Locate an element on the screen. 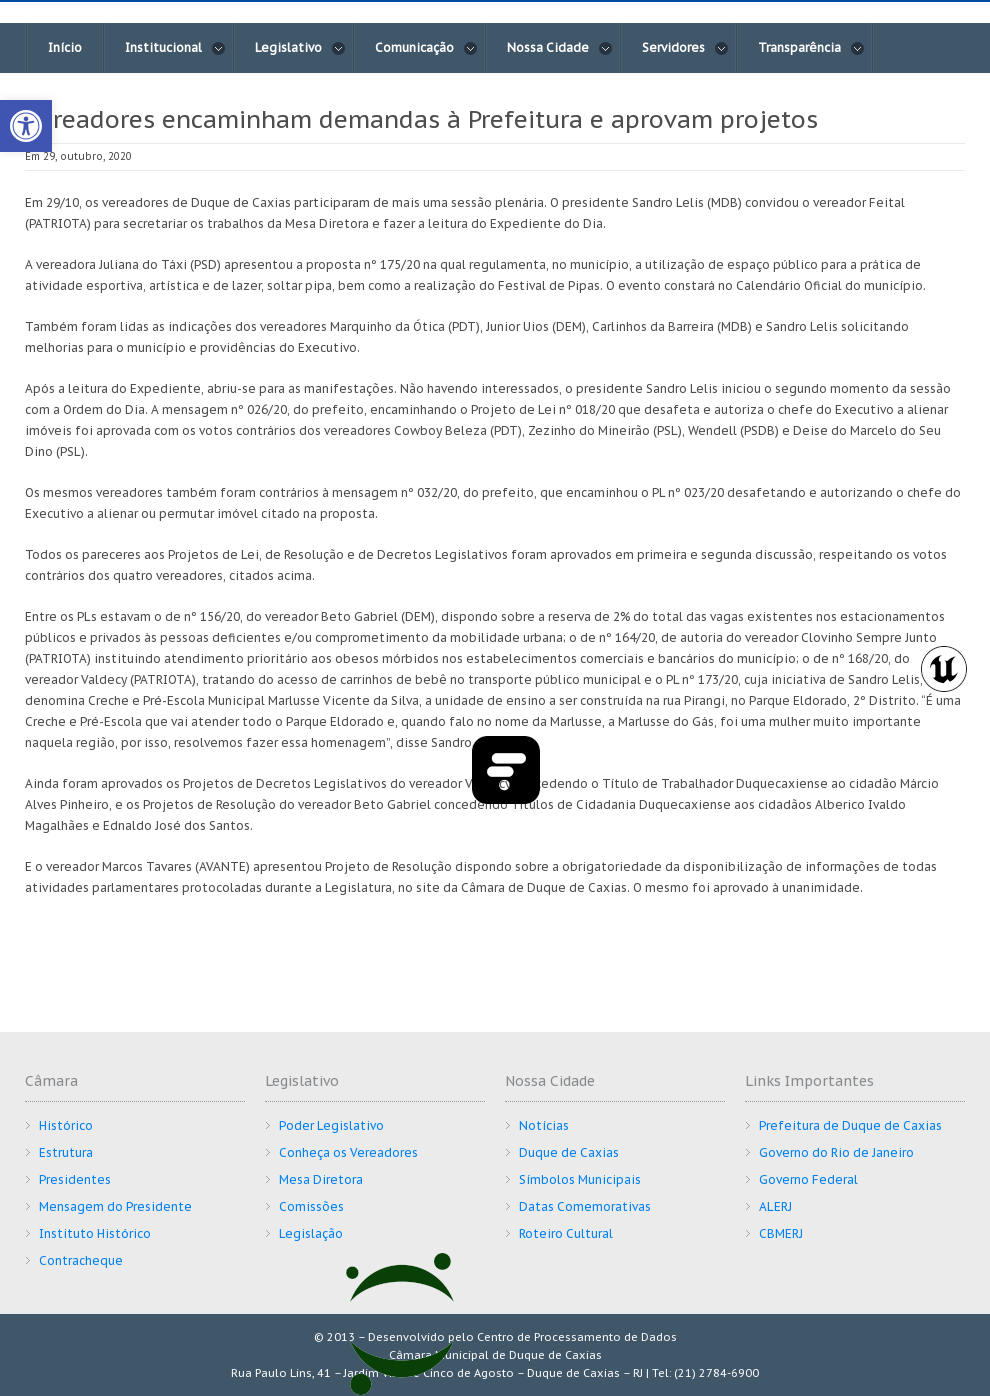  open the Folo app is located at coordinates (506, 770).